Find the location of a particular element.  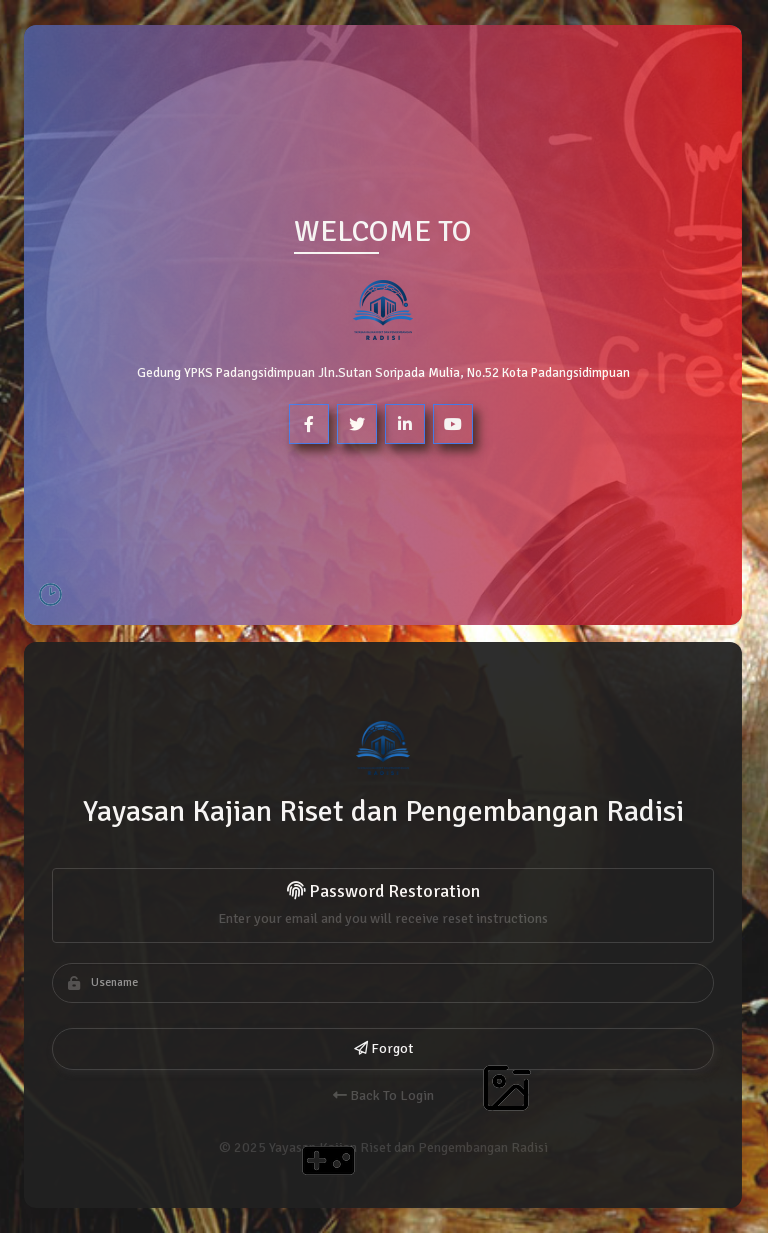

remove an image from the collection is located at coordinates (506, 1088).